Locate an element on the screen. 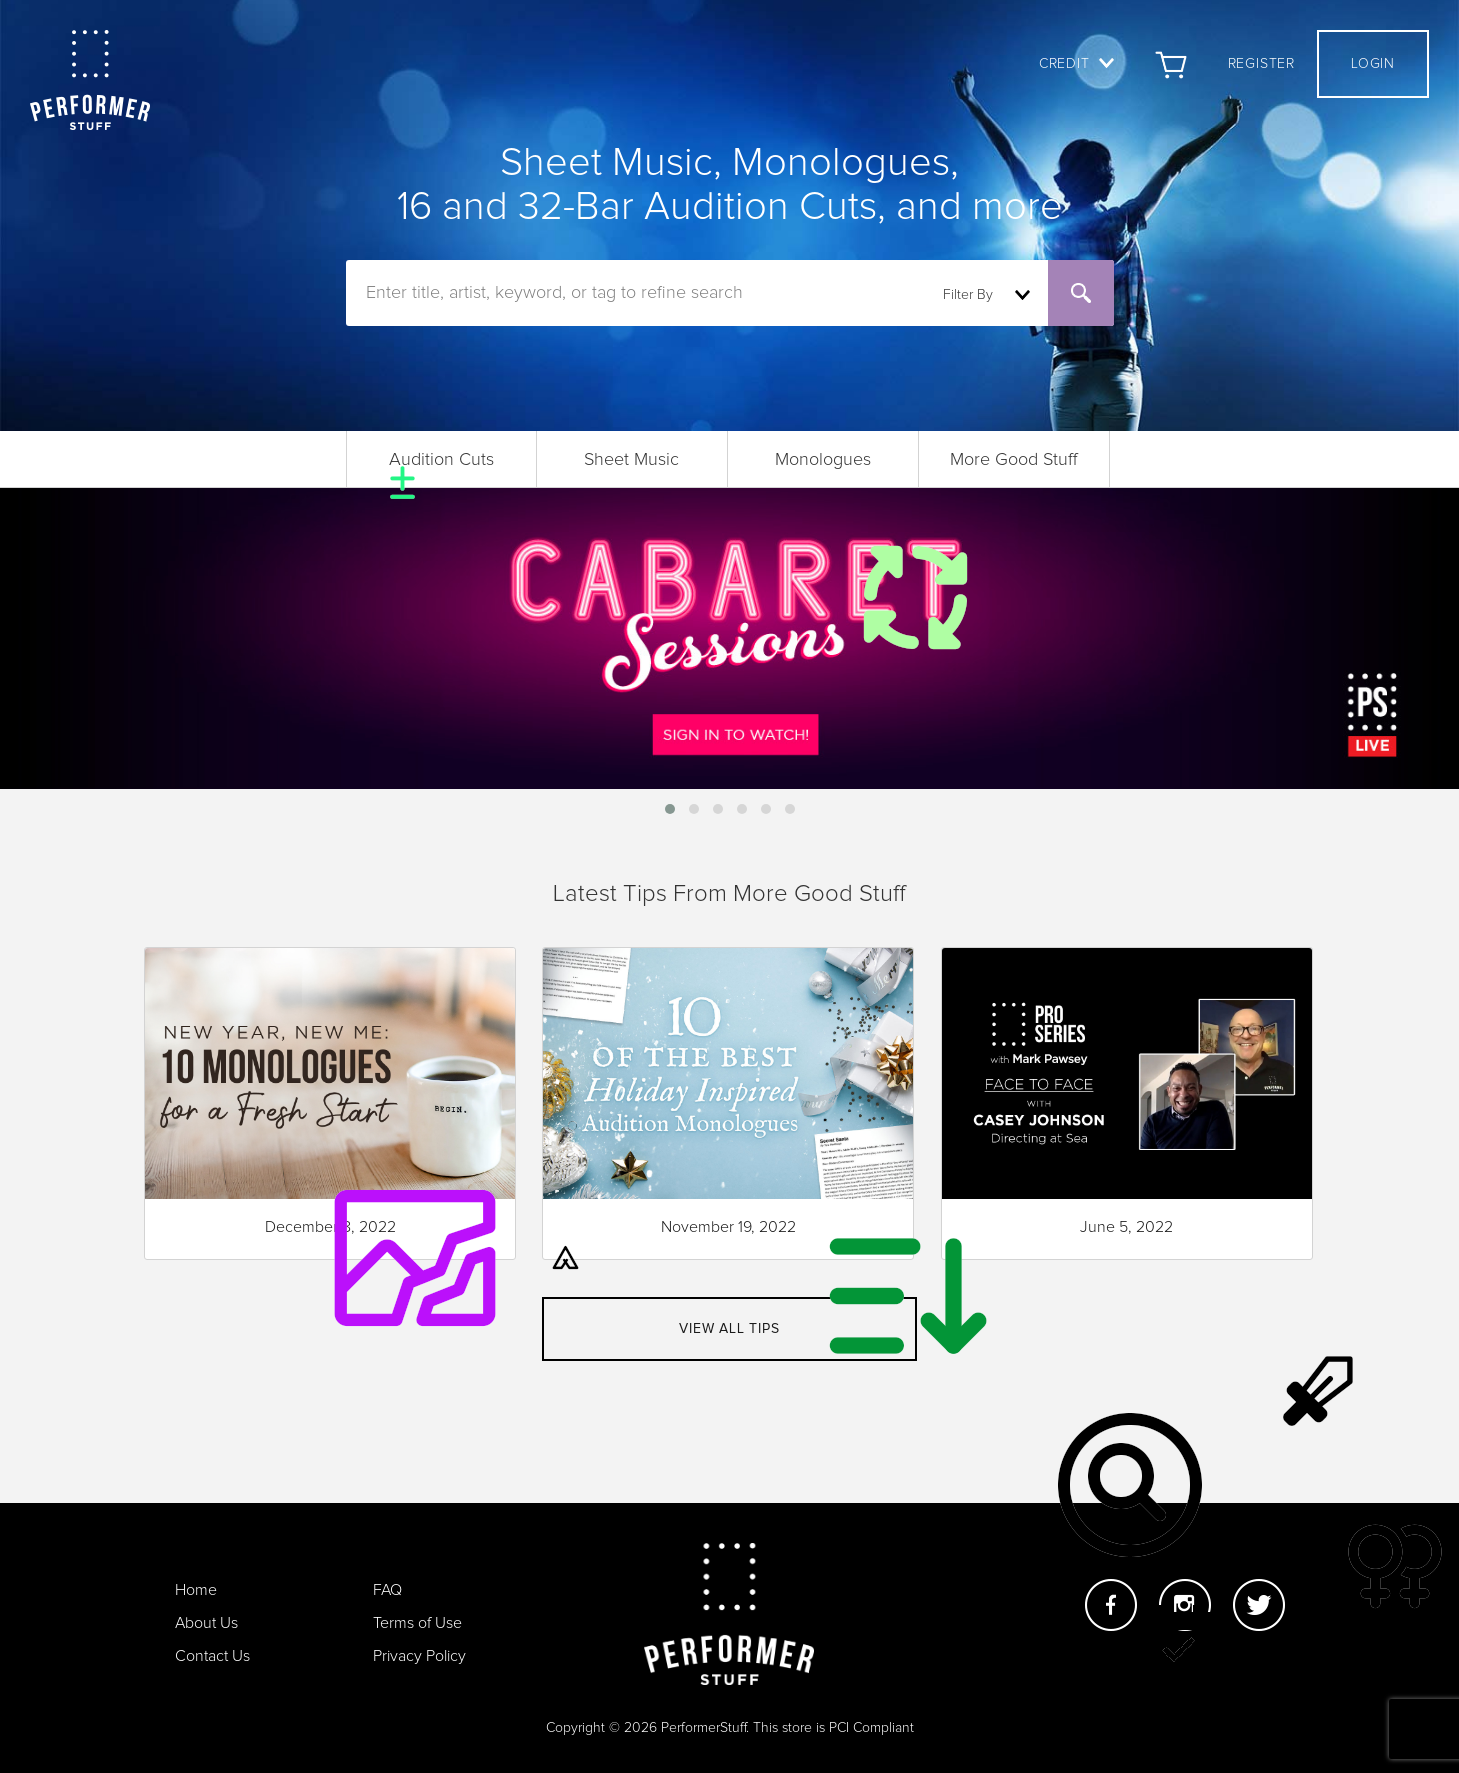 The image size is (1459, 1773). view camping or outdoor accommodation options is located at coordinates (565, 1257).